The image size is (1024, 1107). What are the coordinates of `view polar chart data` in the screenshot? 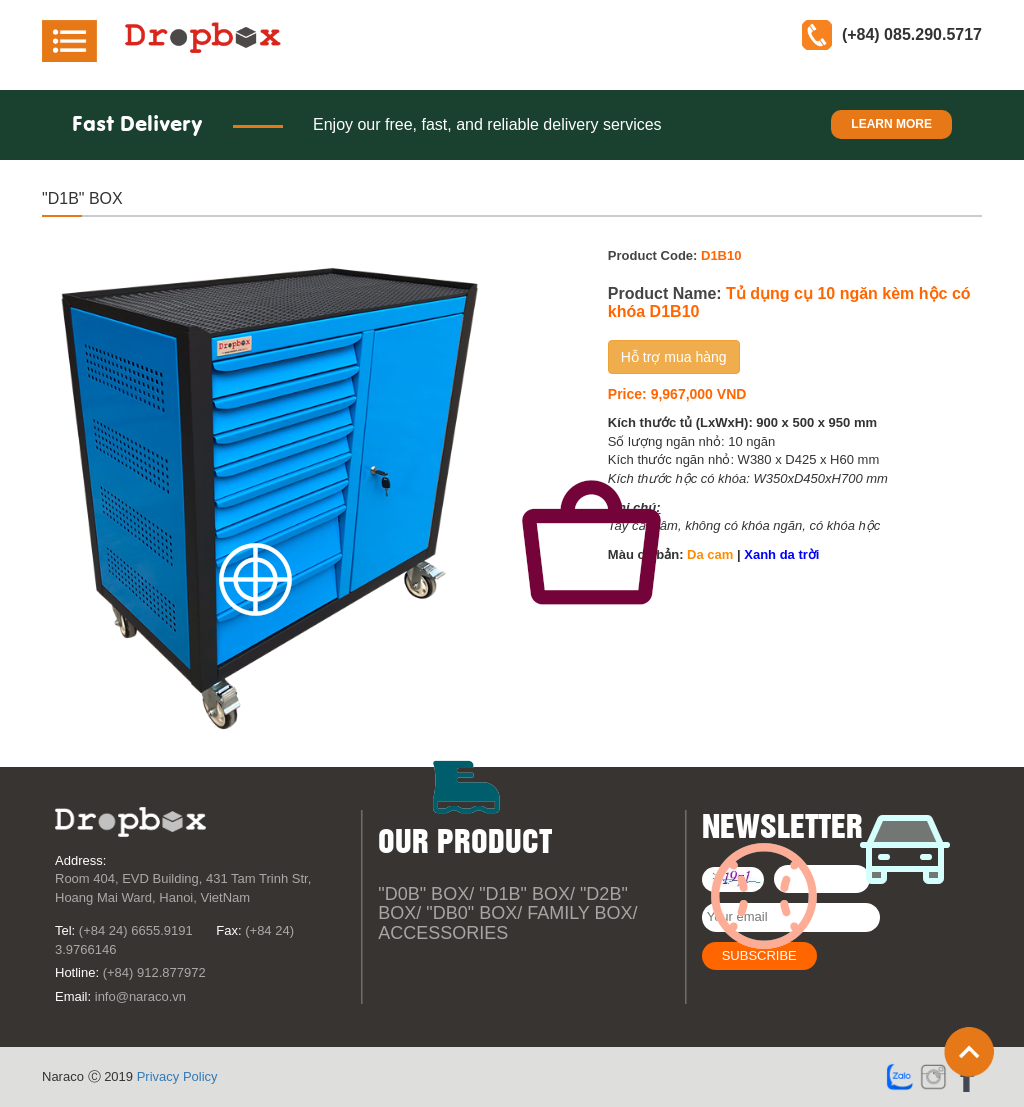 It's located at (255, 579).